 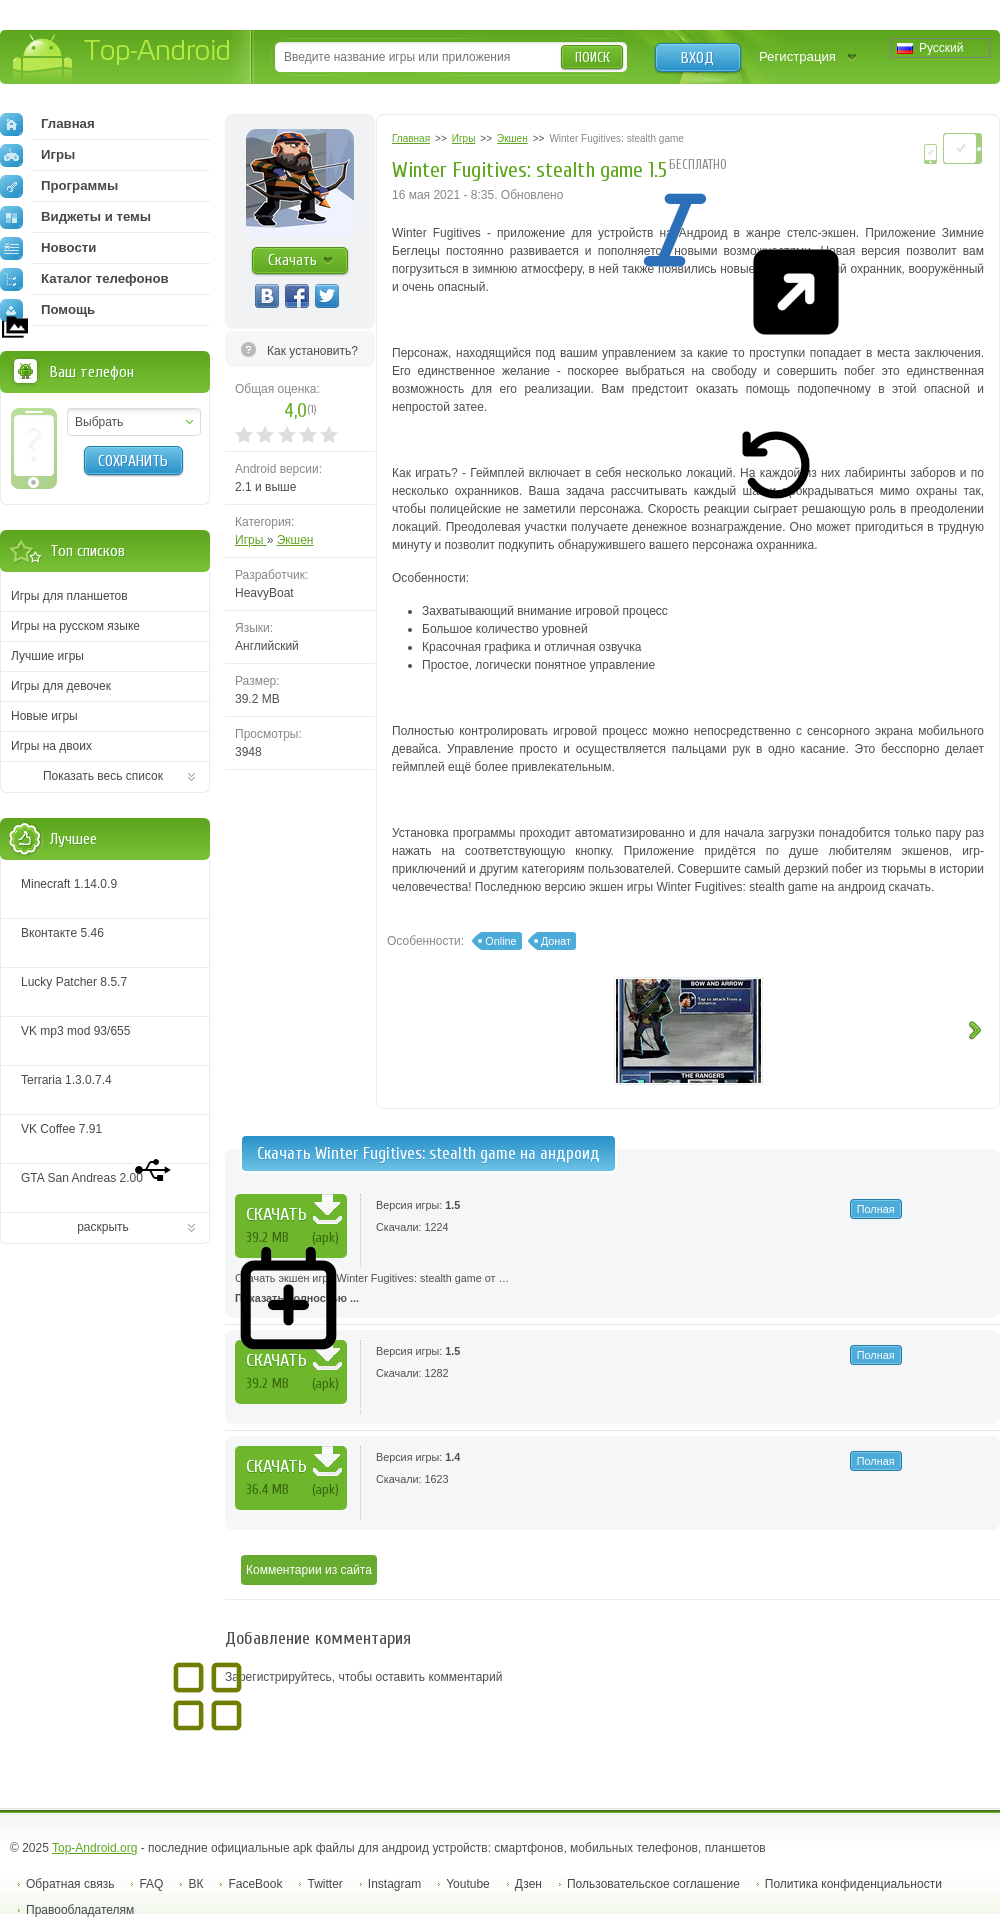 What do you see at coordinates (15, 327) in the screenshot?
I see `access photo and video library` at bounding box center [15, 327].